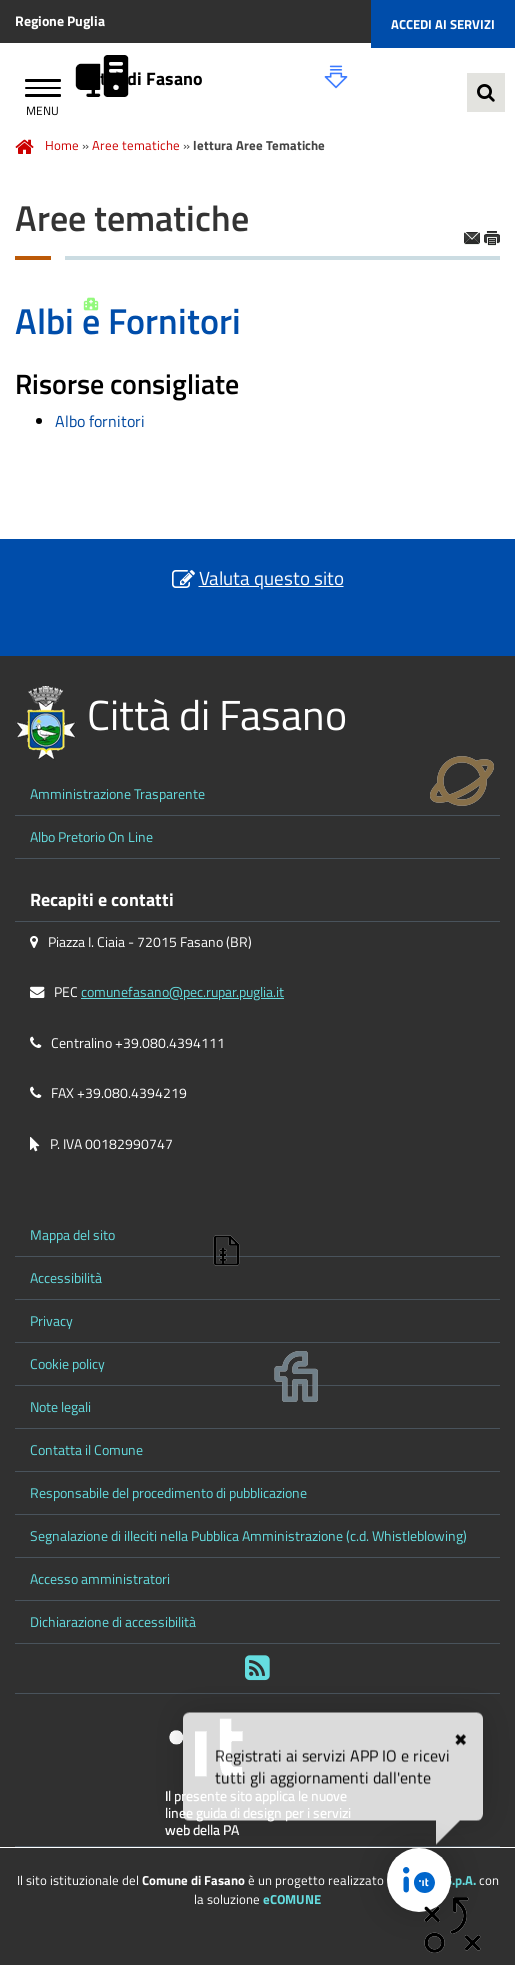  What do you see at coordinates (91, 304) in the screenshot?
I see `find nearby hospitals or medical facilities` at bounding box center [91, 304].